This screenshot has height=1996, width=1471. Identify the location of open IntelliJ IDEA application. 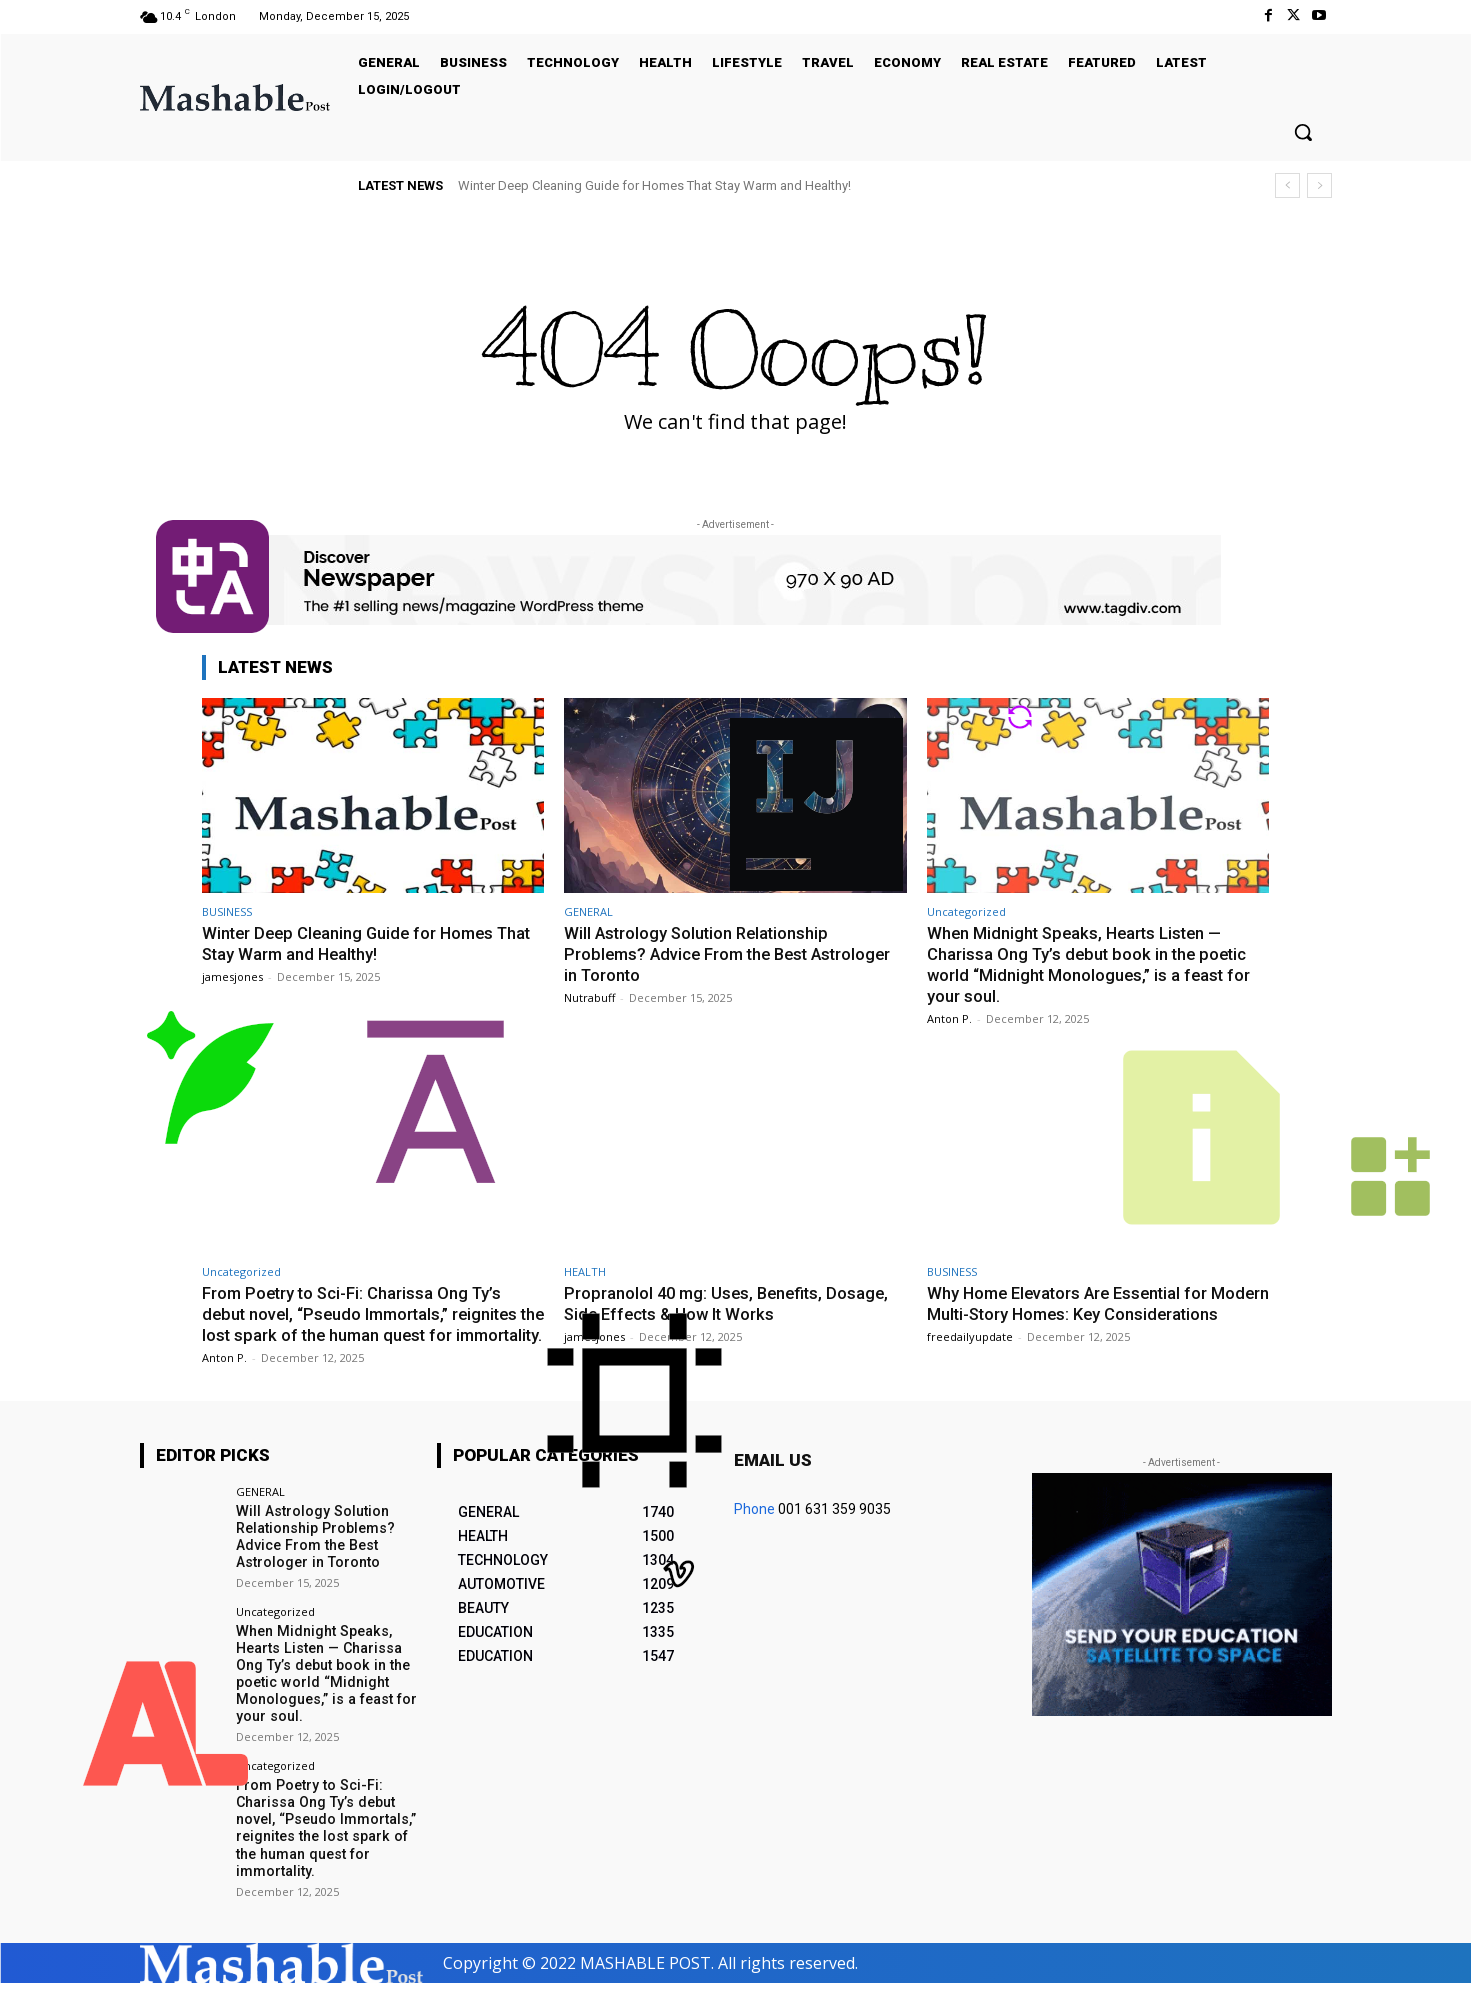
(816, 804).